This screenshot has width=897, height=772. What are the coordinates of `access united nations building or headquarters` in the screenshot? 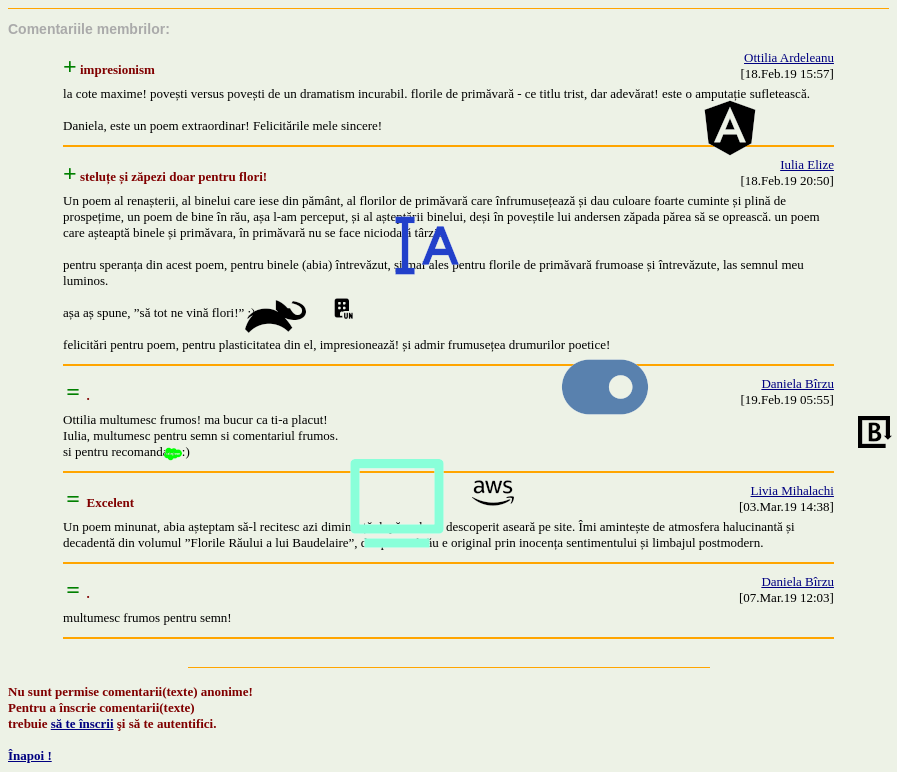 It's located at (343, 308).